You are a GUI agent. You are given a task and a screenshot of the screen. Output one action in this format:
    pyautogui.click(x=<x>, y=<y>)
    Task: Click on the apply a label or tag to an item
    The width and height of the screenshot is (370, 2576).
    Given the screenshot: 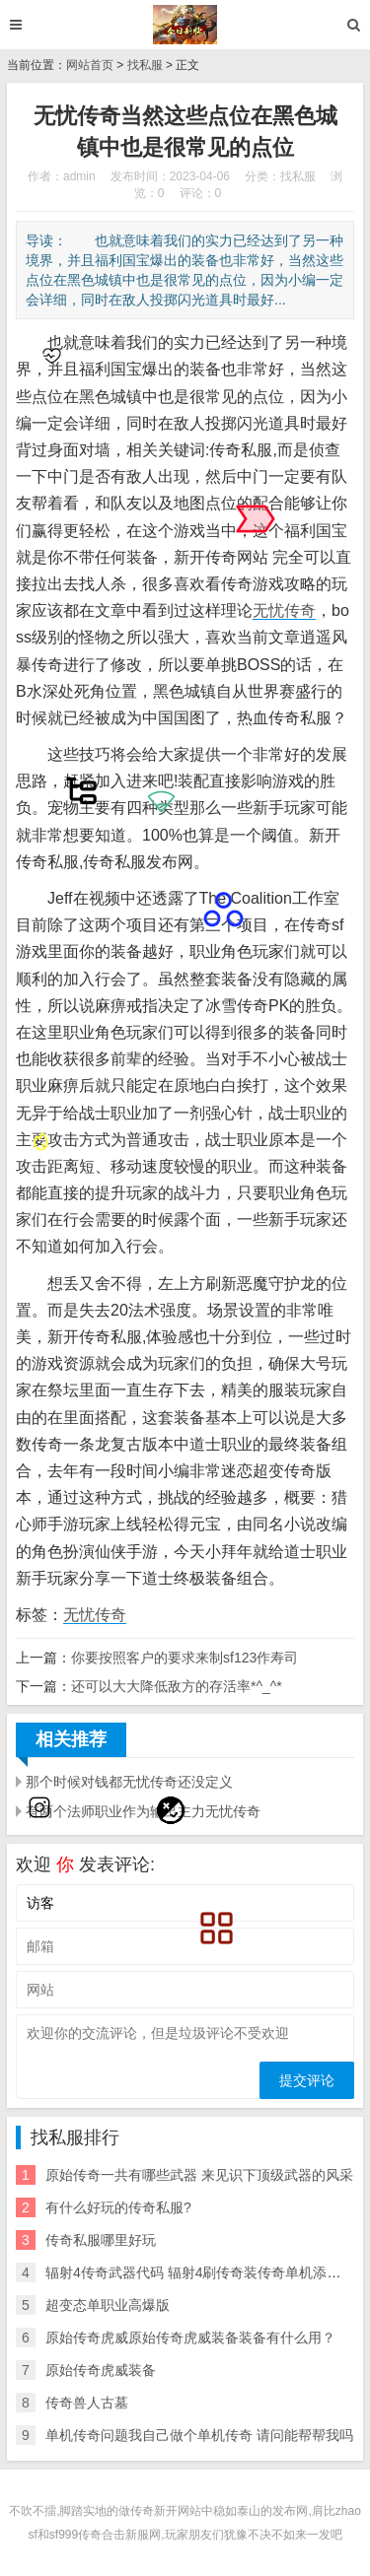 What is the action you would take?
    pyautogui.click(x=254, y=518)
    